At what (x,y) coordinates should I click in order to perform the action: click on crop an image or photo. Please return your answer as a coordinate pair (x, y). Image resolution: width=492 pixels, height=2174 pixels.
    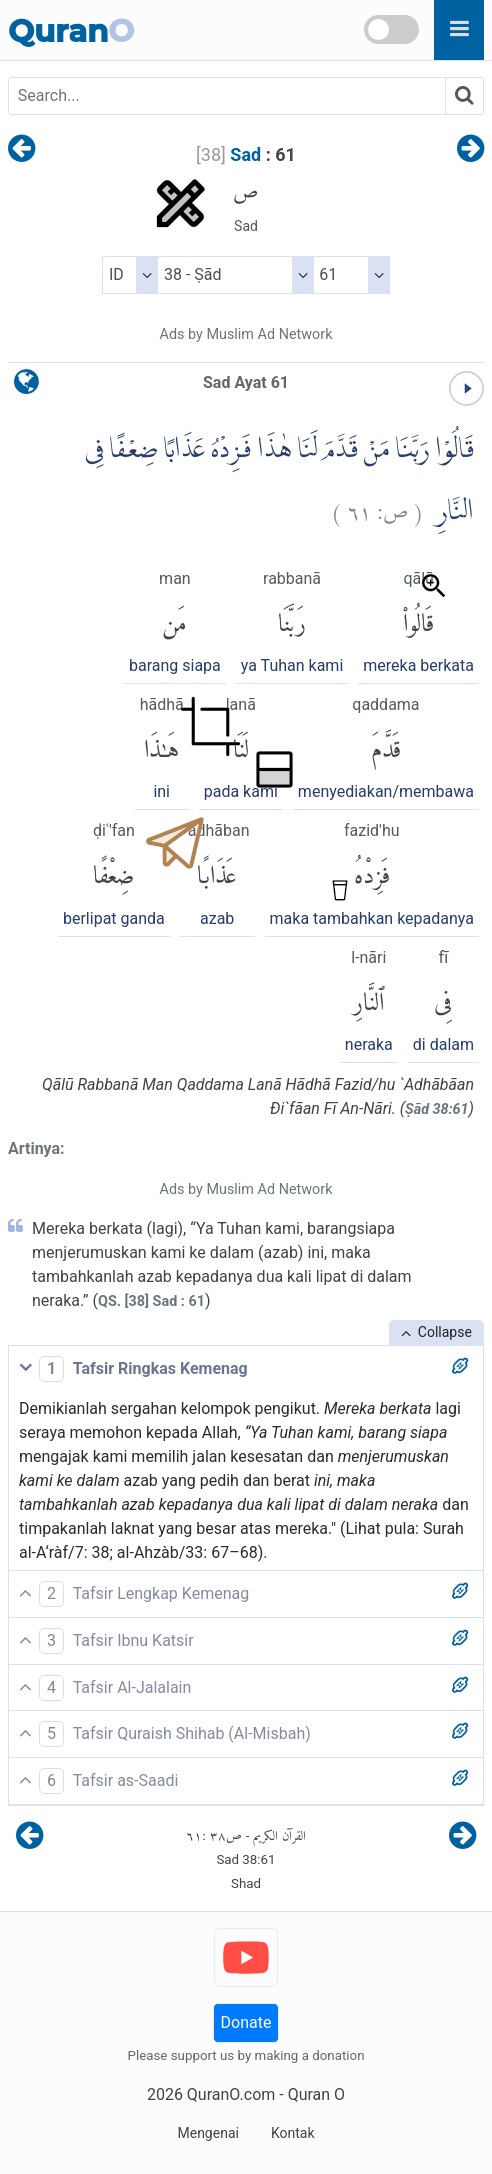
    Looking at the image, I should click on (210, 726).